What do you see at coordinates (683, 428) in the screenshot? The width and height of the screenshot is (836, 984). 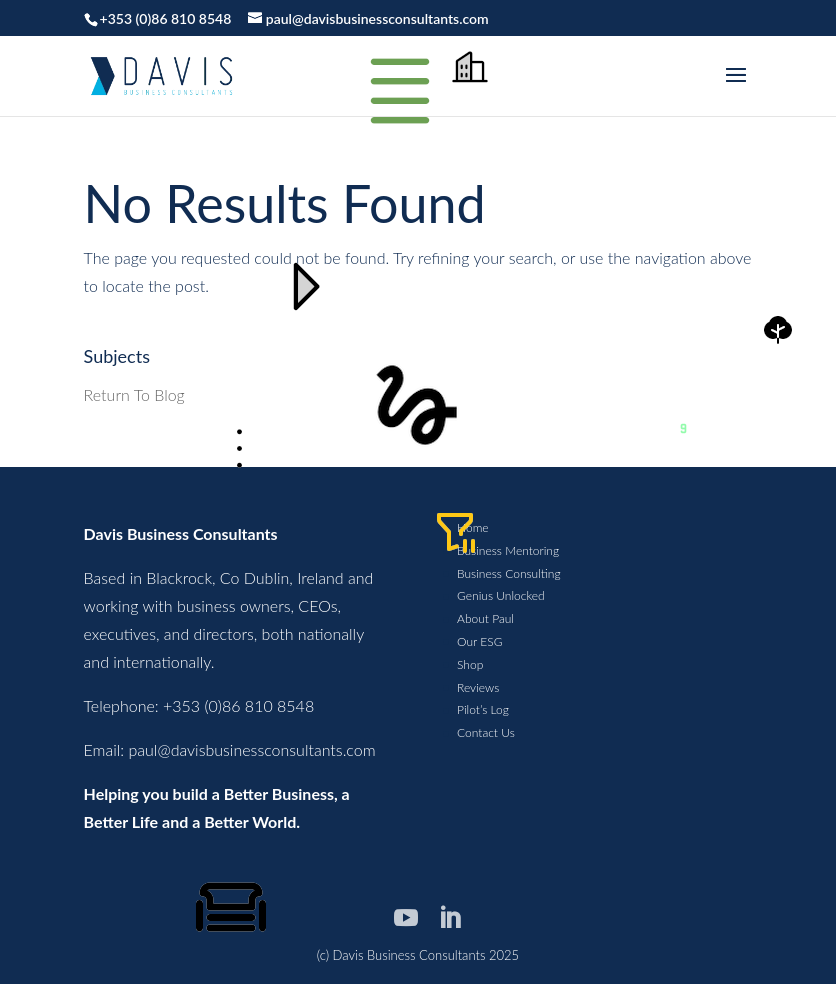 I see `indicates item number 9 in a list or sequence` at bounding box center [683, 428].